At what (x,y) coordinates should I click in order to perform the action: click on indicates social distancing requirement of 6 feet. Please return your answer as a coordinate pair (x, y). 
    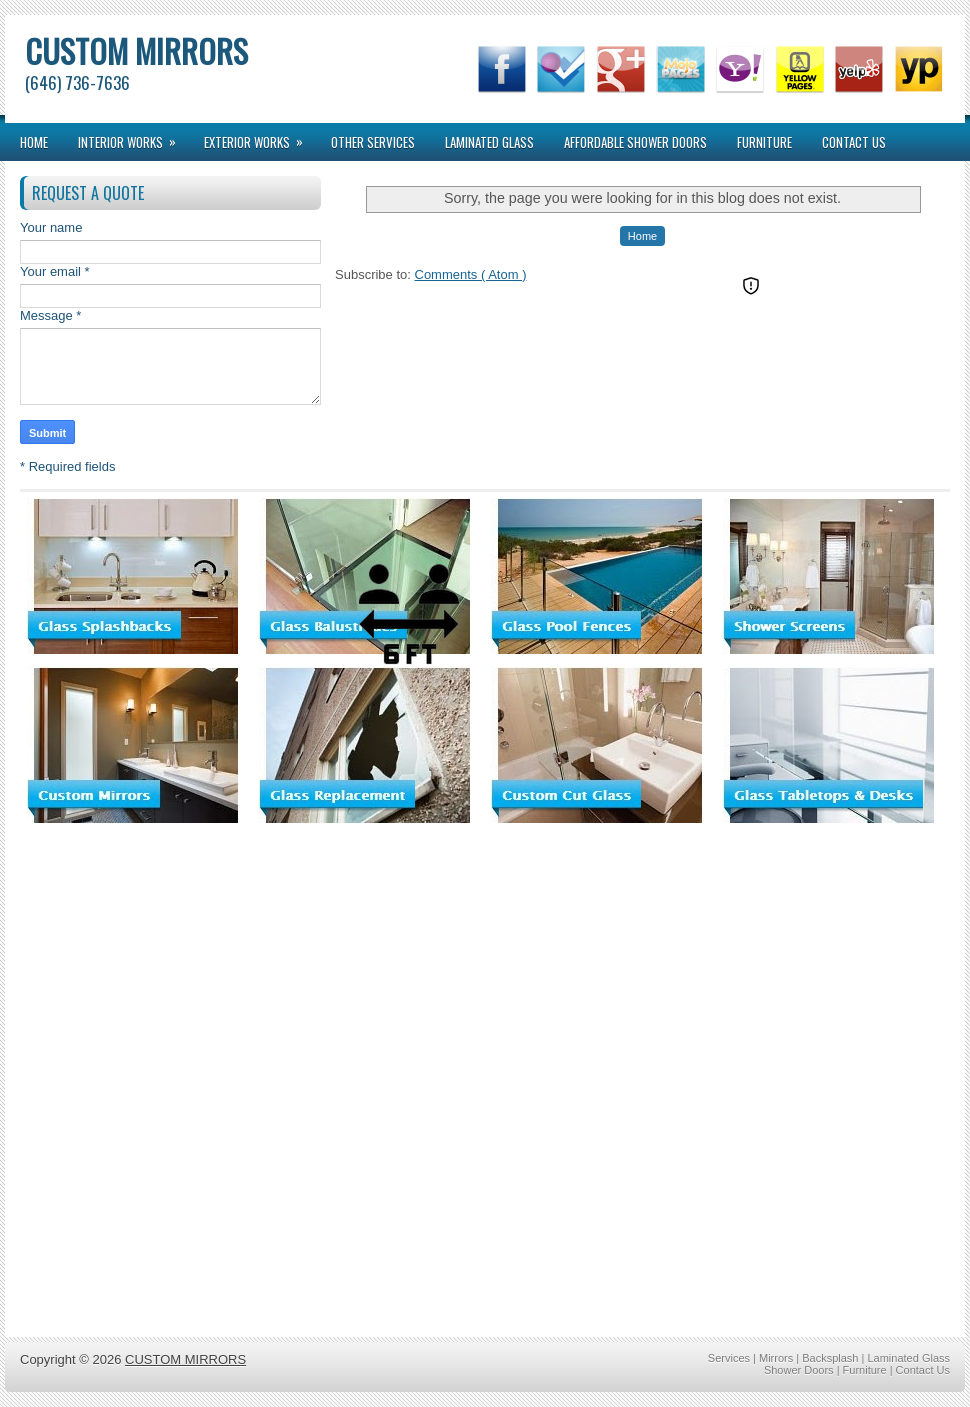
    Looking at the image, I should click on (409, 614).